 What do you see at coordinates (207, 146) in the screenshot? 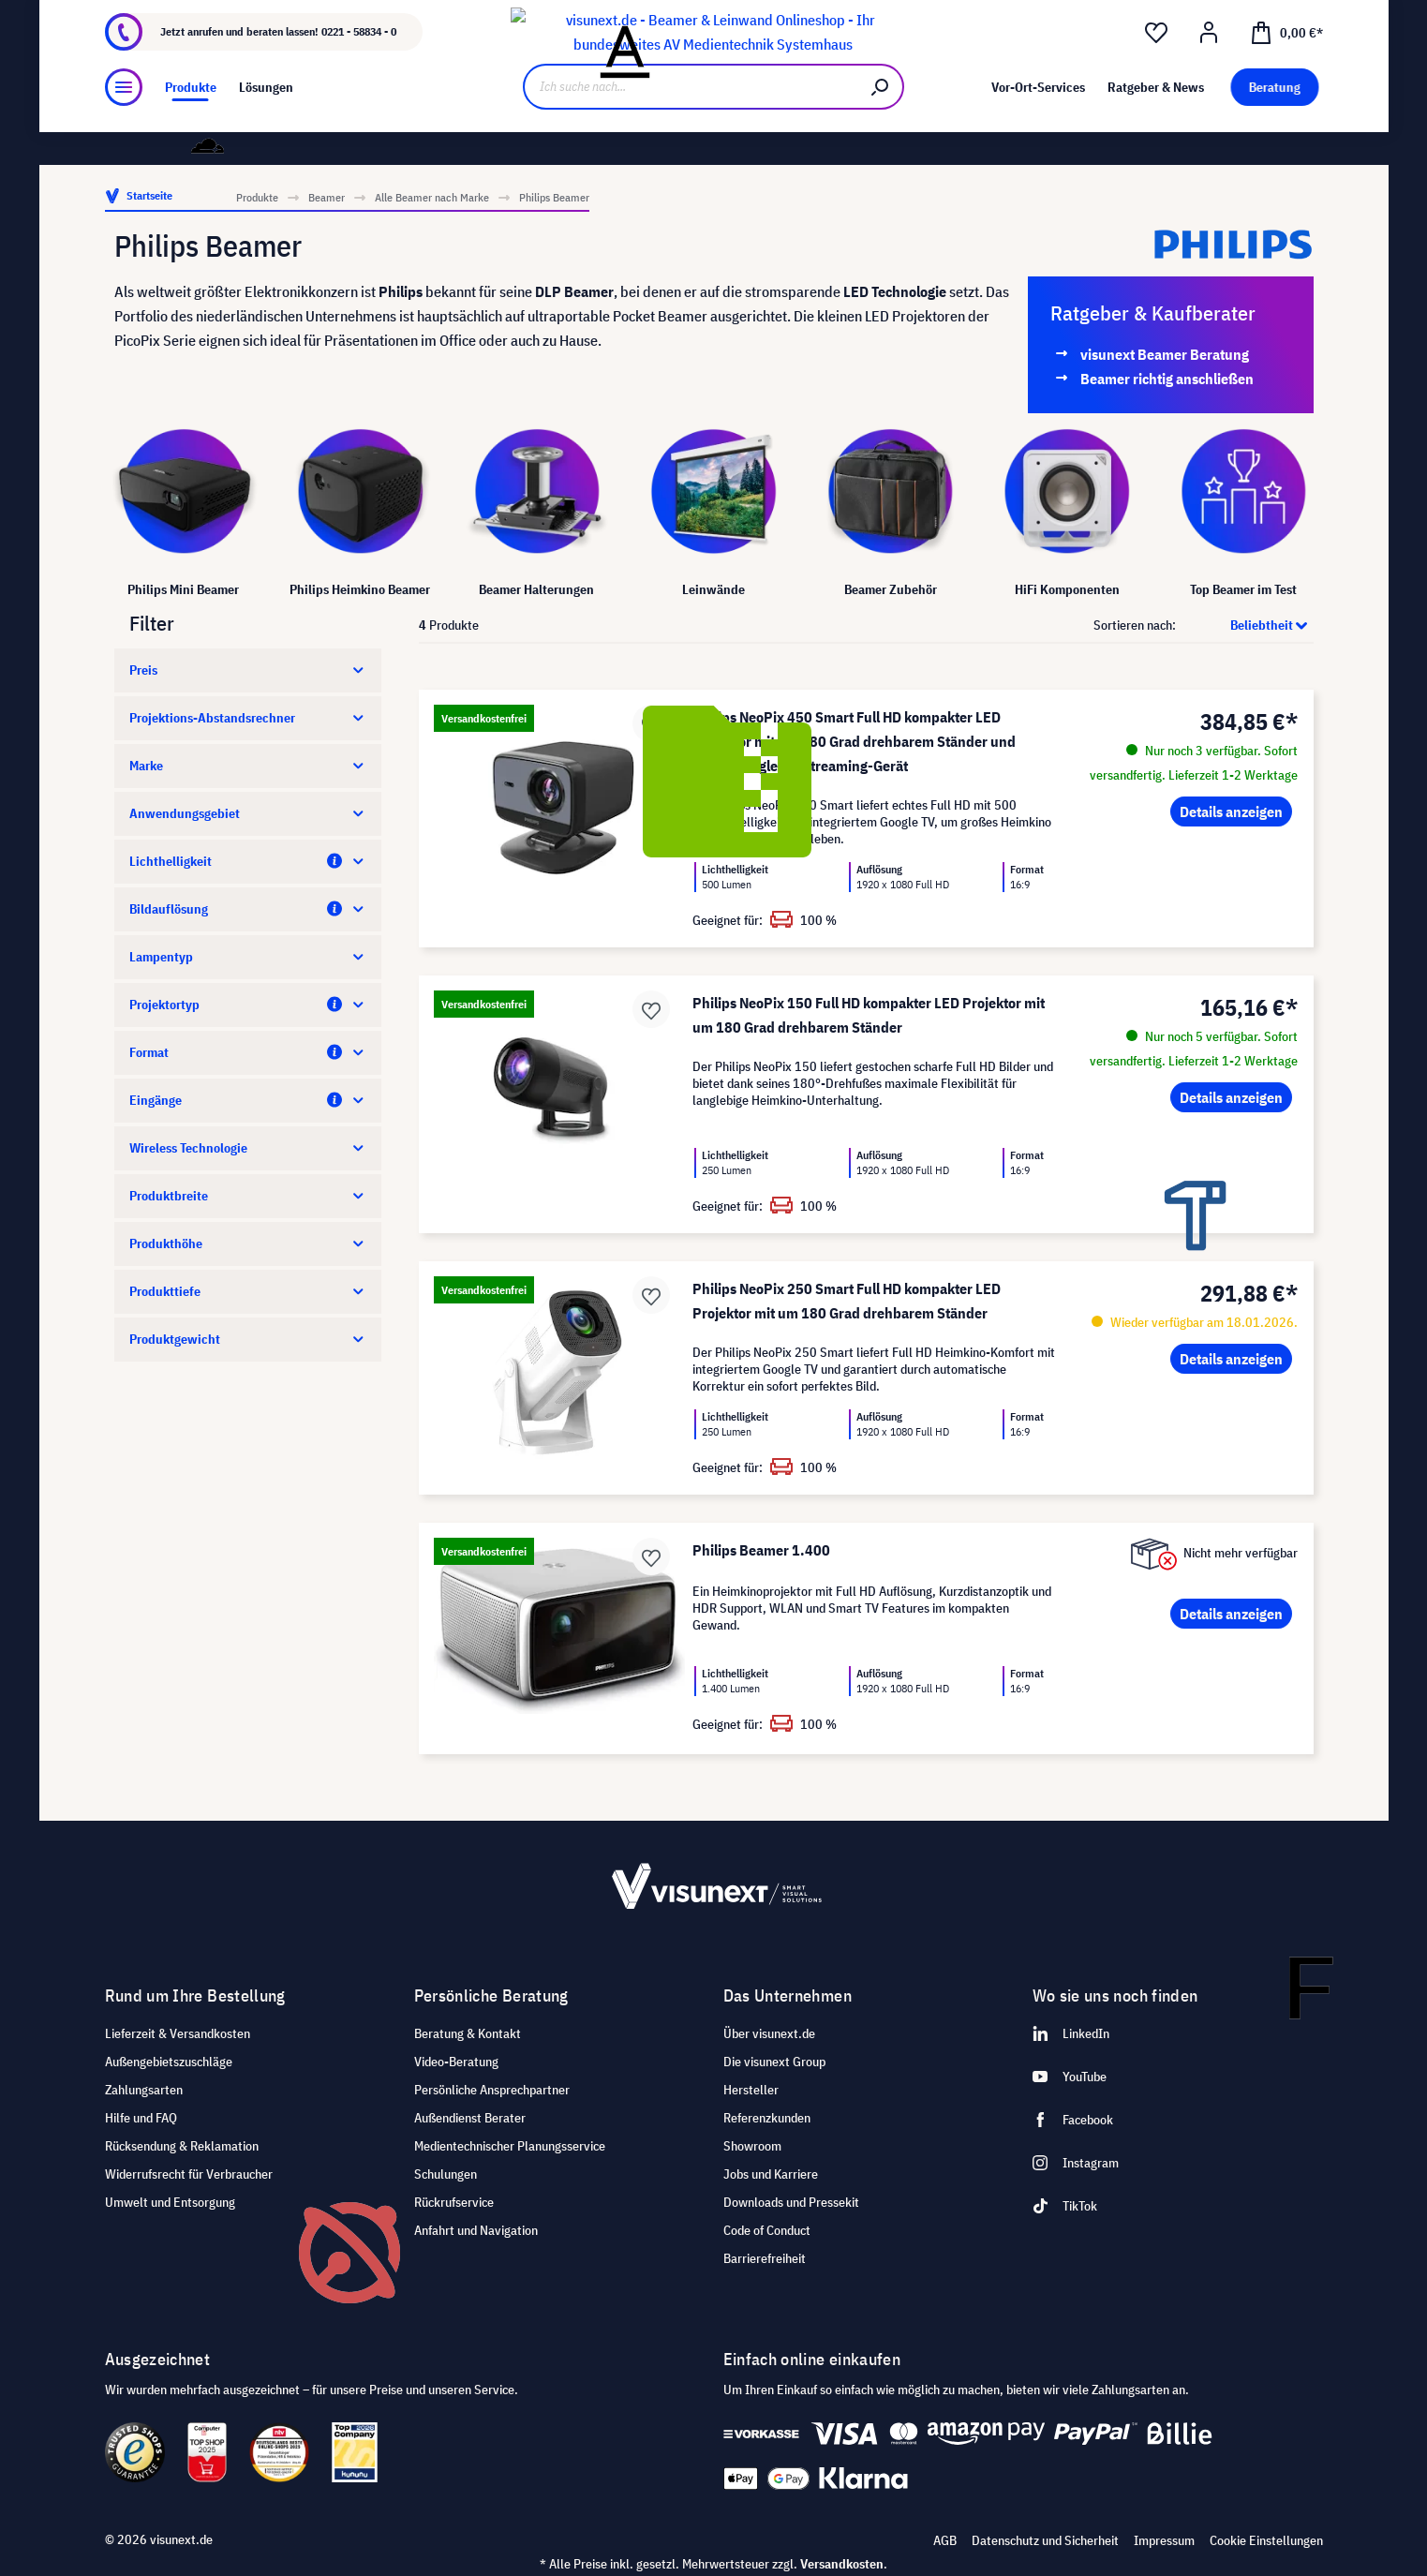
I see `Cloudflare logo` at bounding box center [207, 146].